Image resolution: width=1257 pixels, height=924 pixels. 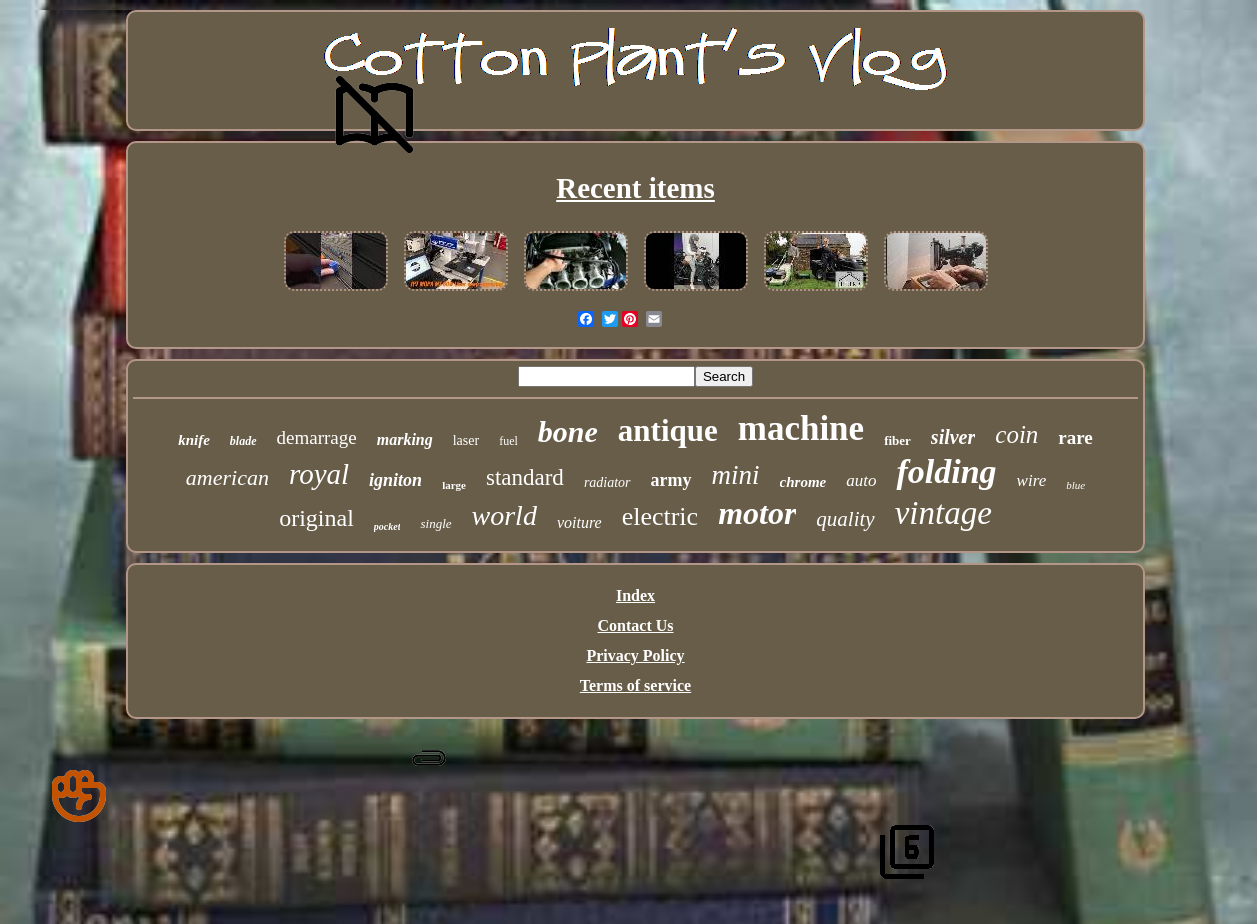 I want to click on attach a file to your message, so click(x=429, y=758).